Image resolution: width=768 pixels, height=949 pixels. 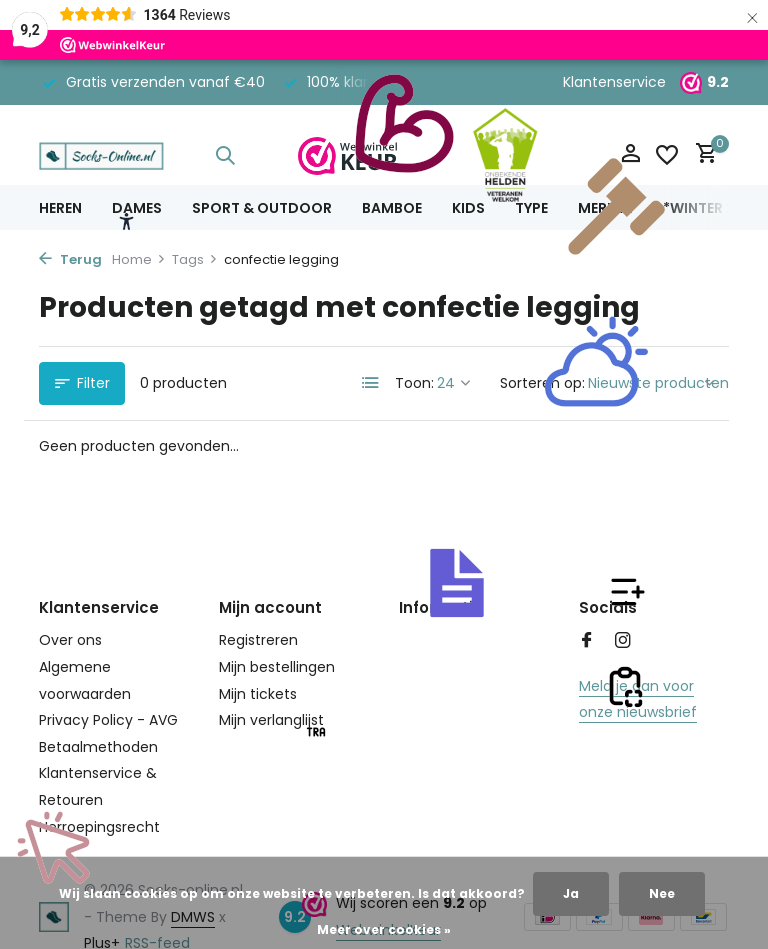 I want to click on copy to clipboard, so click(x=625, y=686).